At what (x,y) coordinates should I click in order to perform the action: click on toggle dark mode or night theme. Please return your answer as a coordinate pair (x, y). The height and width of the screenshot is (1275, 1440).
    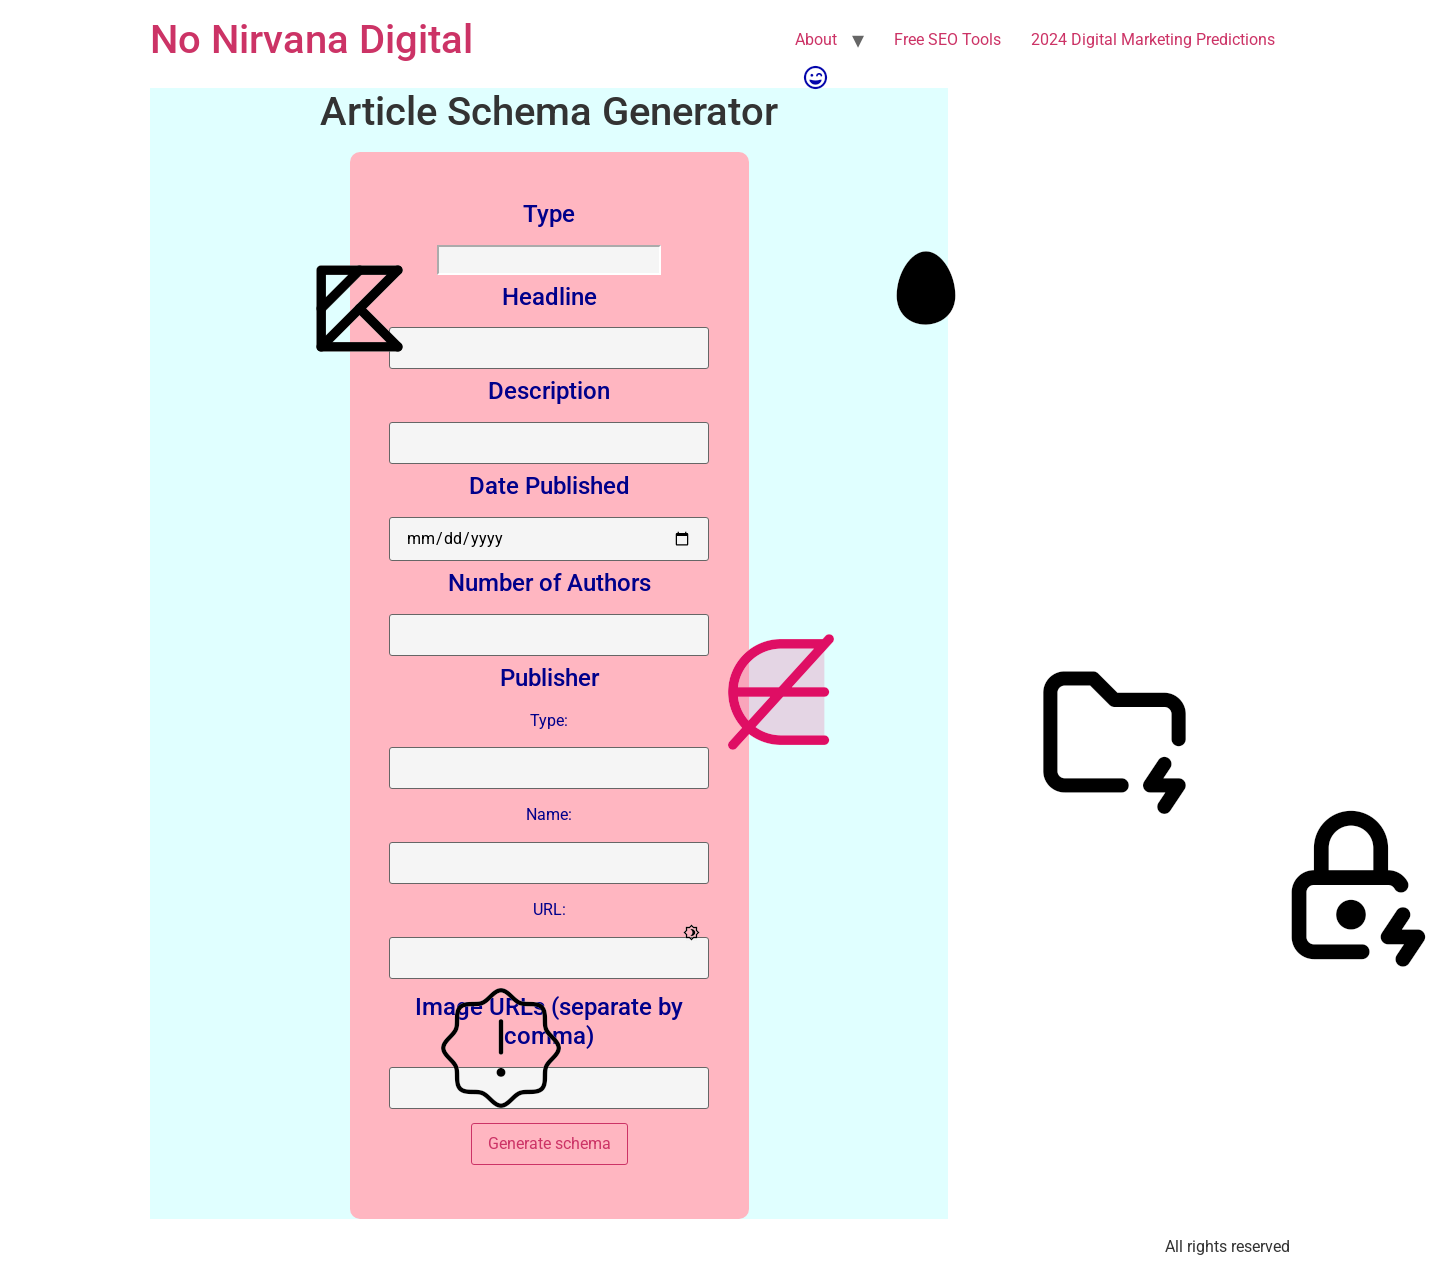
    Looking at the image, I should click on (691, 932).